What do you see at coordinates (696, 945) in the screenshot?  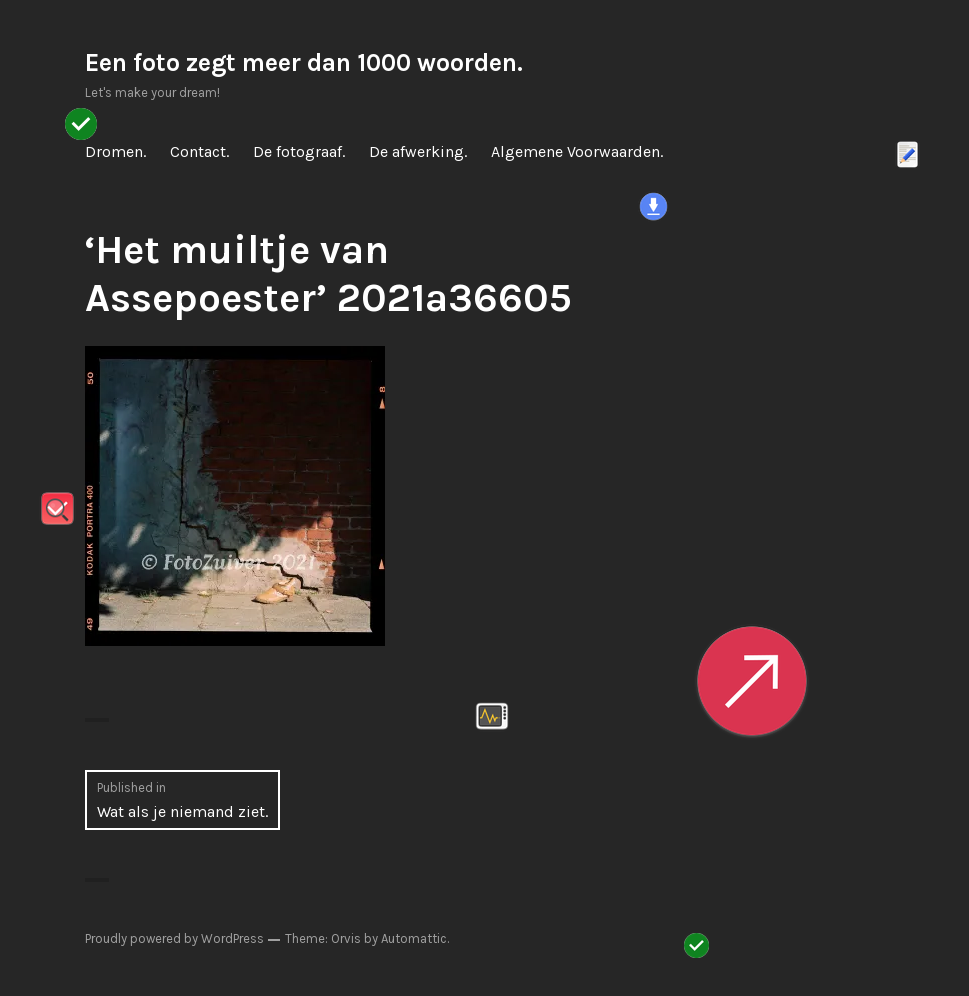 I see `confirm or accept an action` at bounding box center [696, 945].